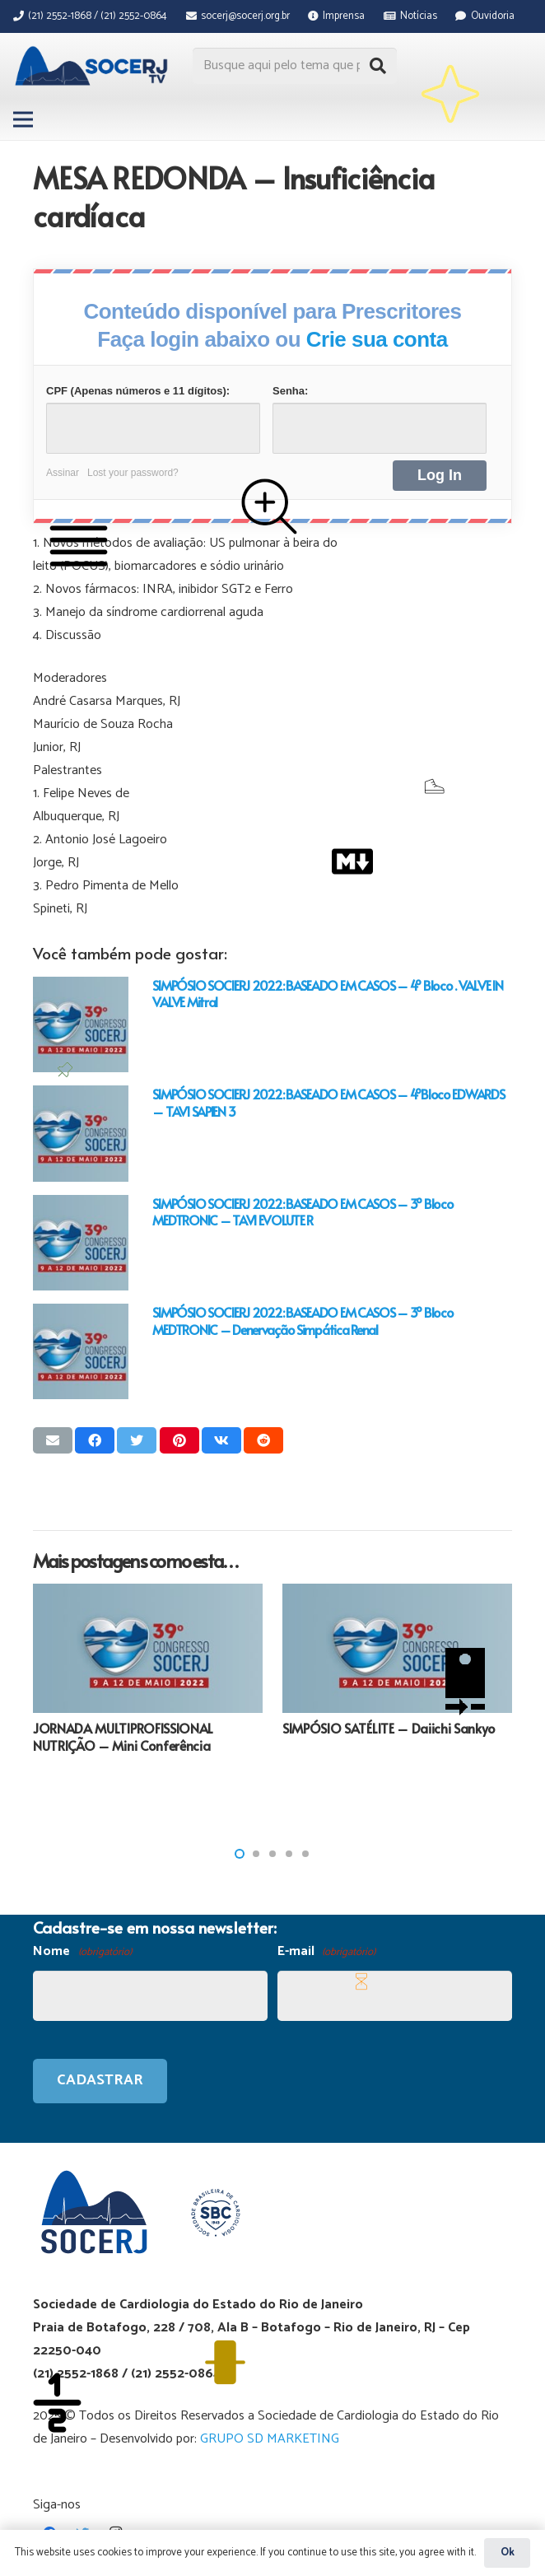  Describe the element at coordinates (450, 94) in the screenshot. I see `indicates a special or featured item` at that location.